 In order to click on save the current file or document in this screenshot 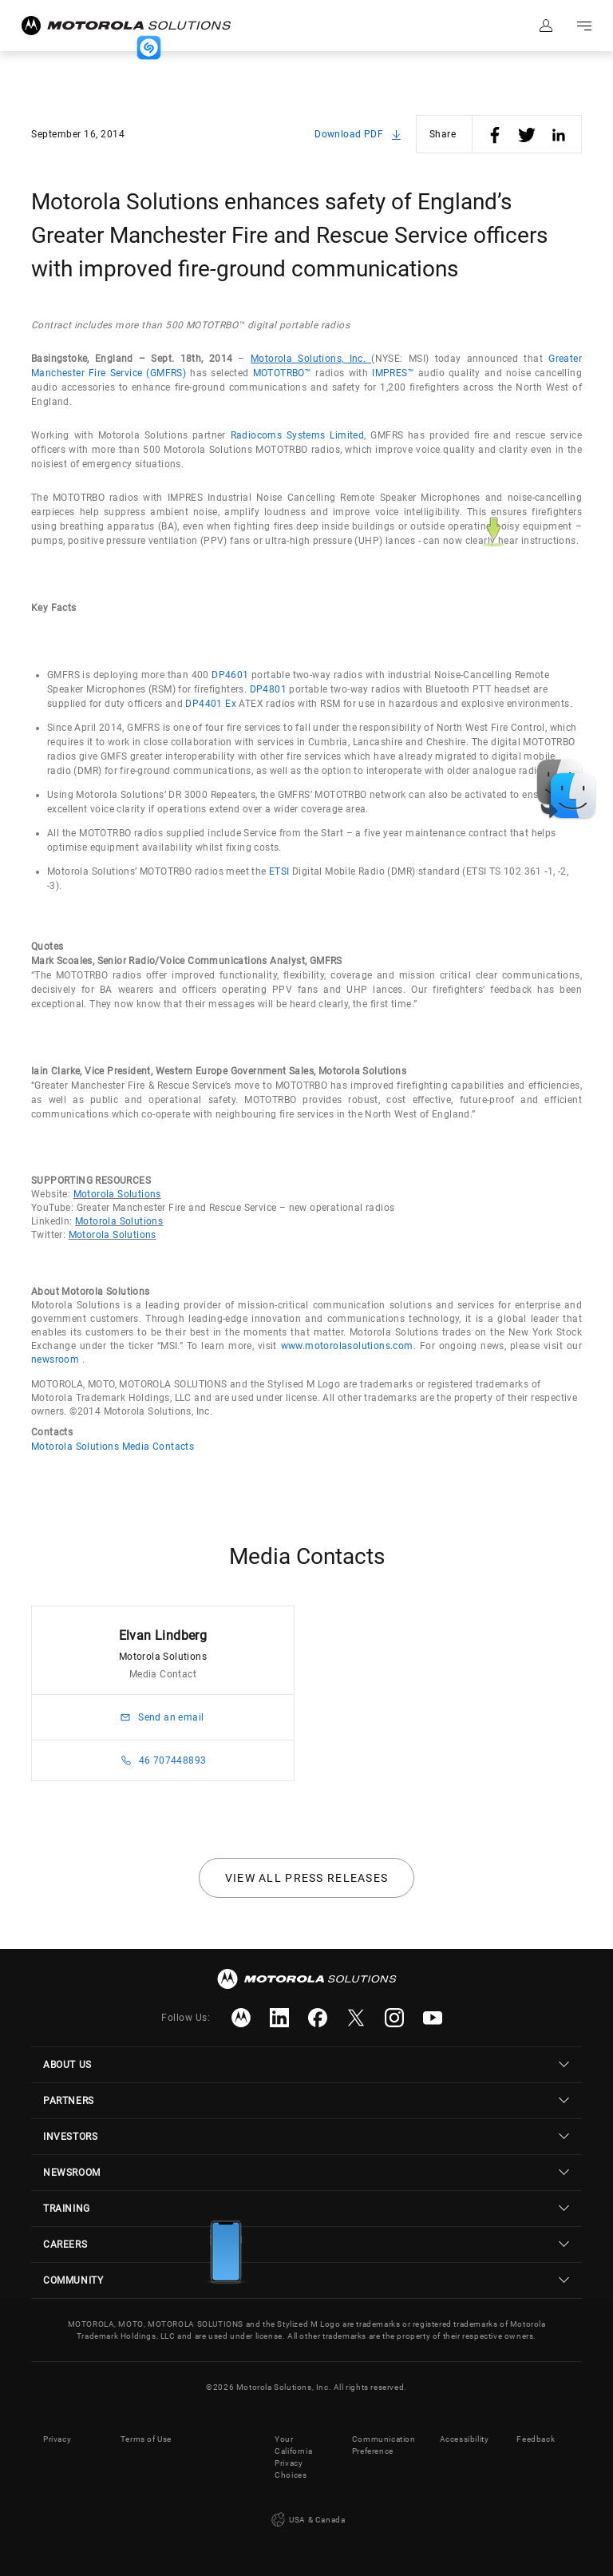, I will do `click(493, 529)`.